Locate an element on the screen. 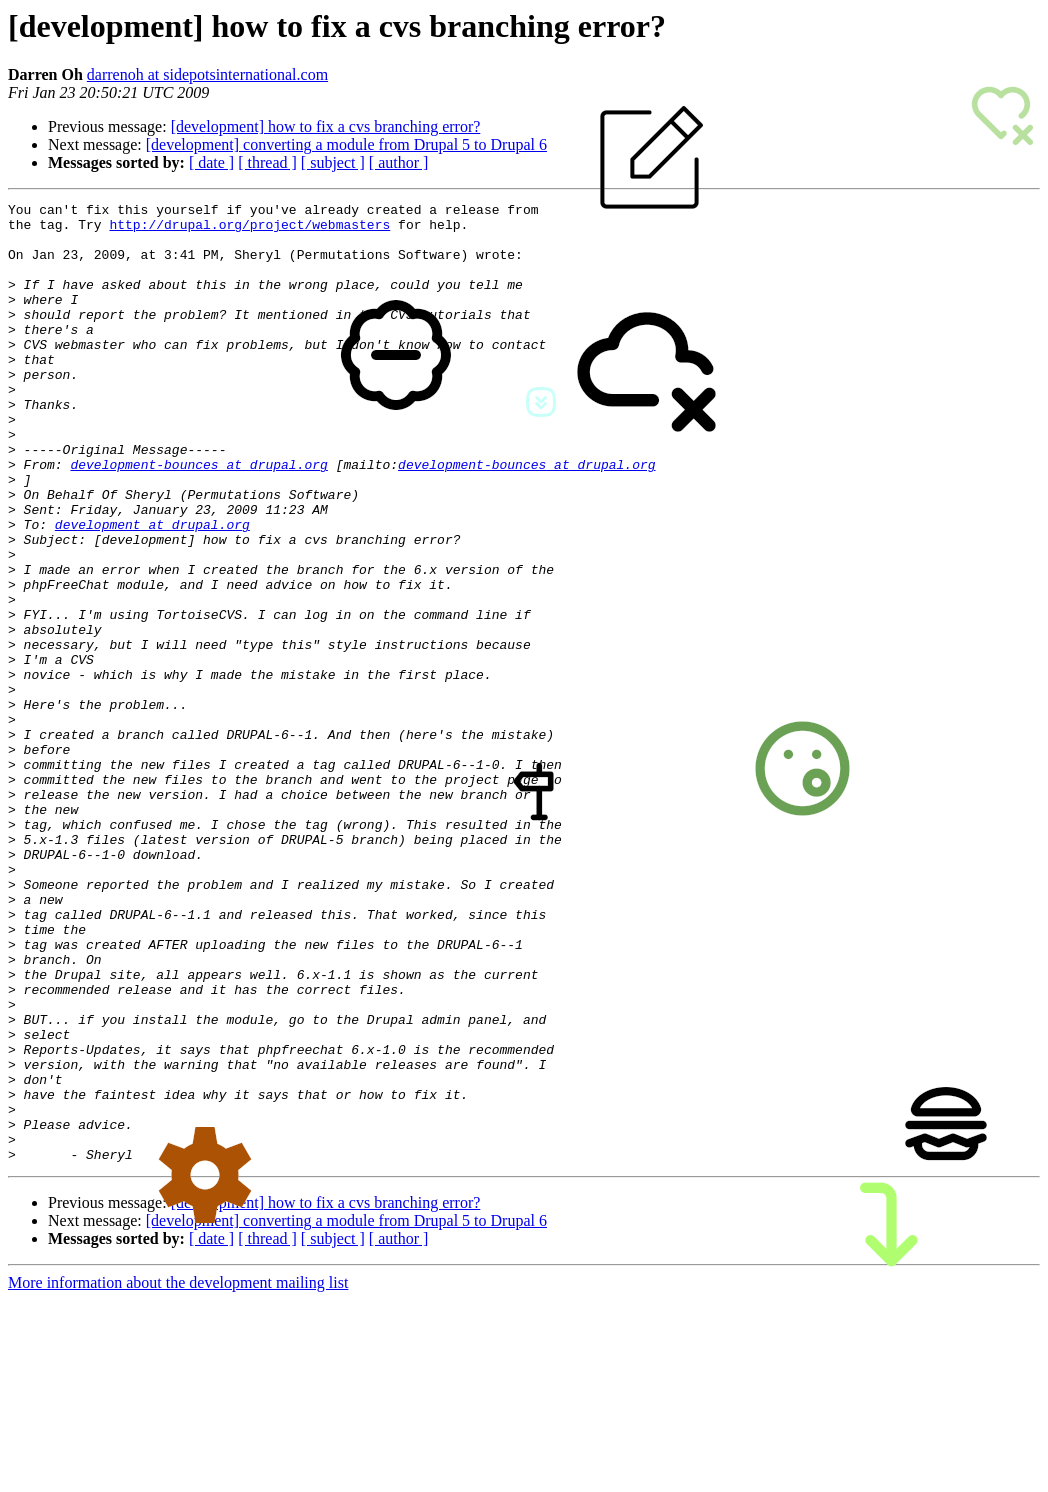 Image resolution: width=1048 pixels, height=1492 pixels. navigate to previous section is located at coordinates (533, 791).